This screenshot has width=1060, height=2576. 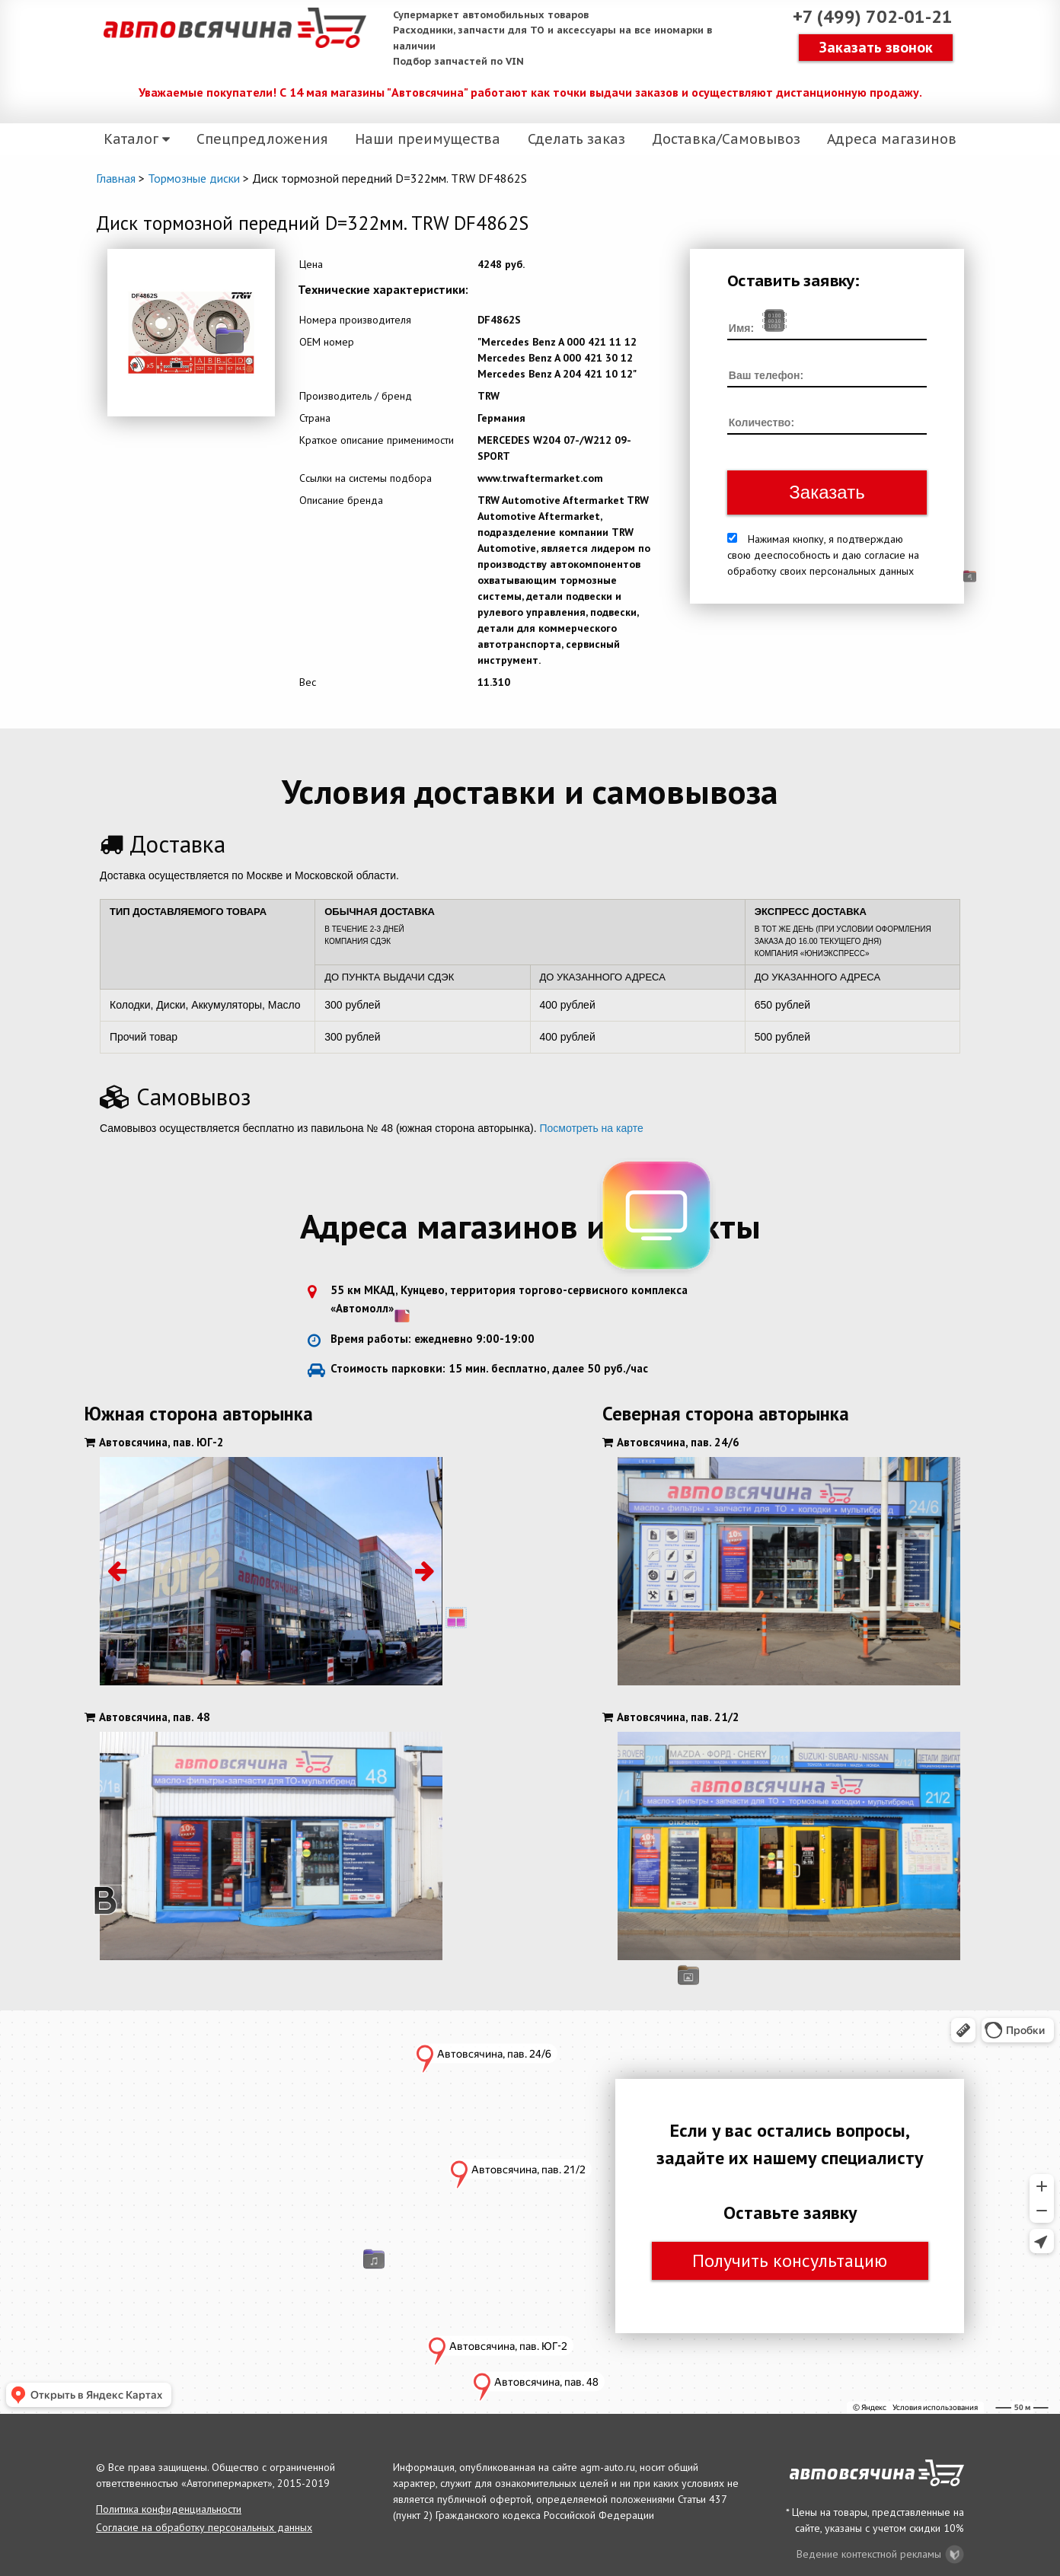 I want to click on open your music folder, so click(x=374, y=2259).